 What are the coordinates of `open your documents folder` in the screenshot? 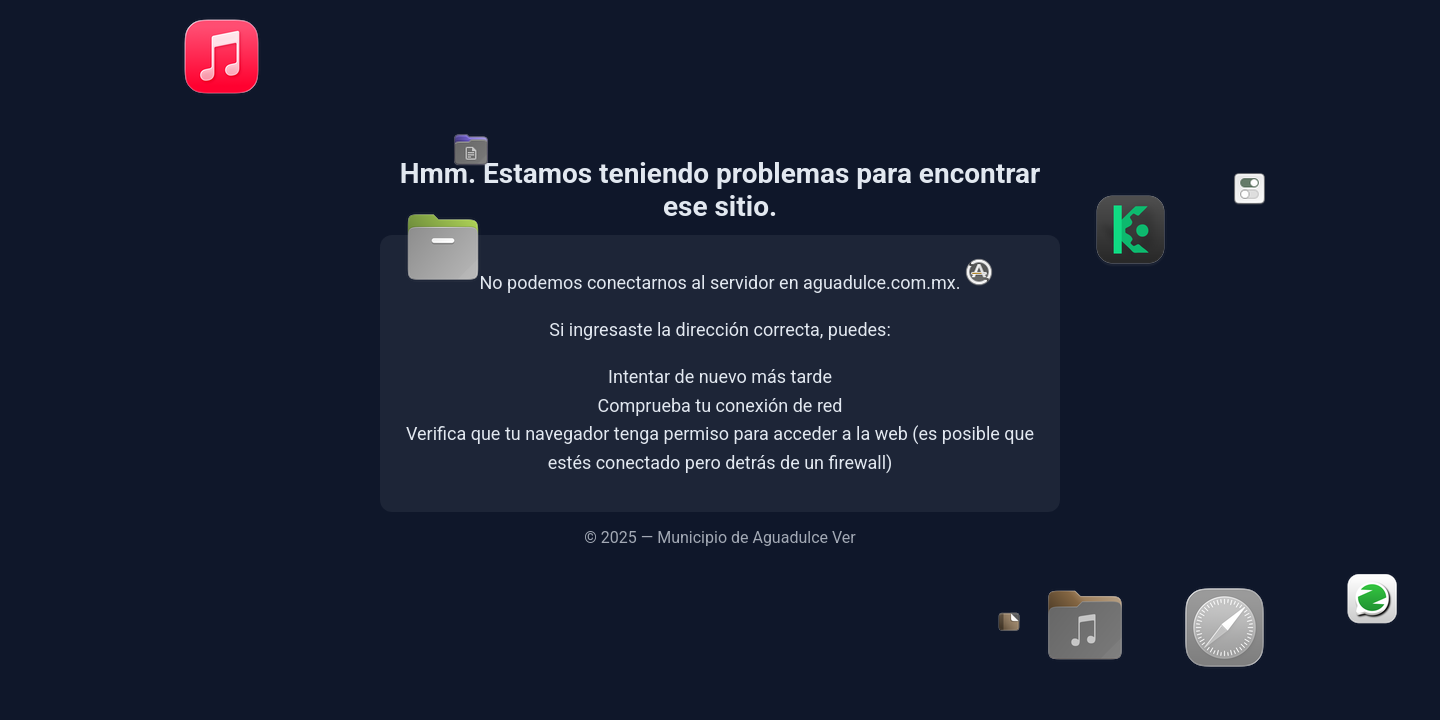 It's located at (471, 149).